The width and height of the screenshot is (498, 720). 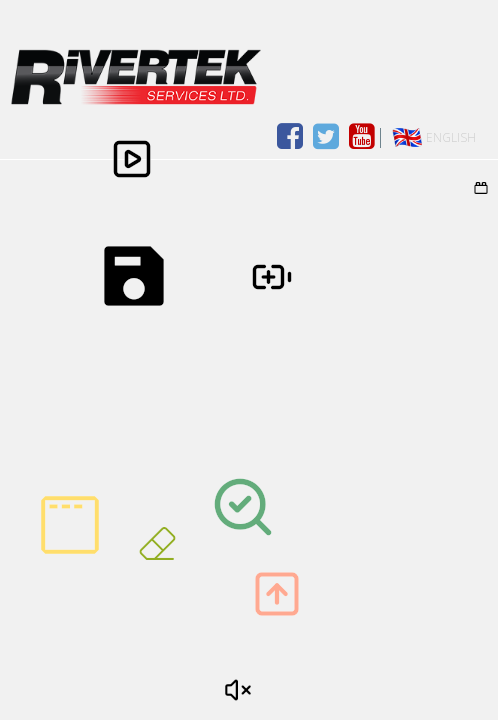 What do you see at coordinates (277, 594) in the screenshot?
I see `upload a file or image` at bounding box center [277, 594].